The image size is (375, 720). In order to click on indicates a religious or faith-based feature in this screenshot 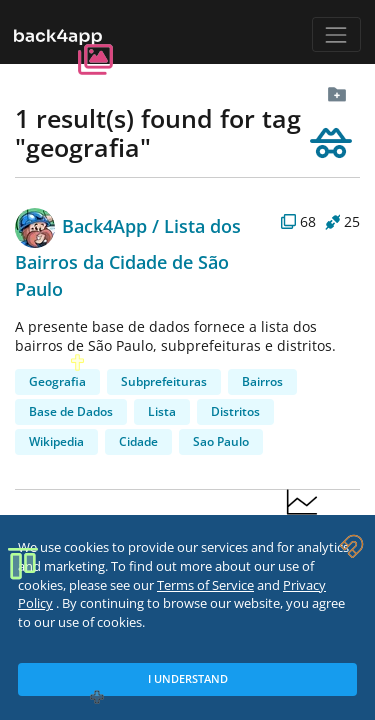, I will do `click(77, 362)`.